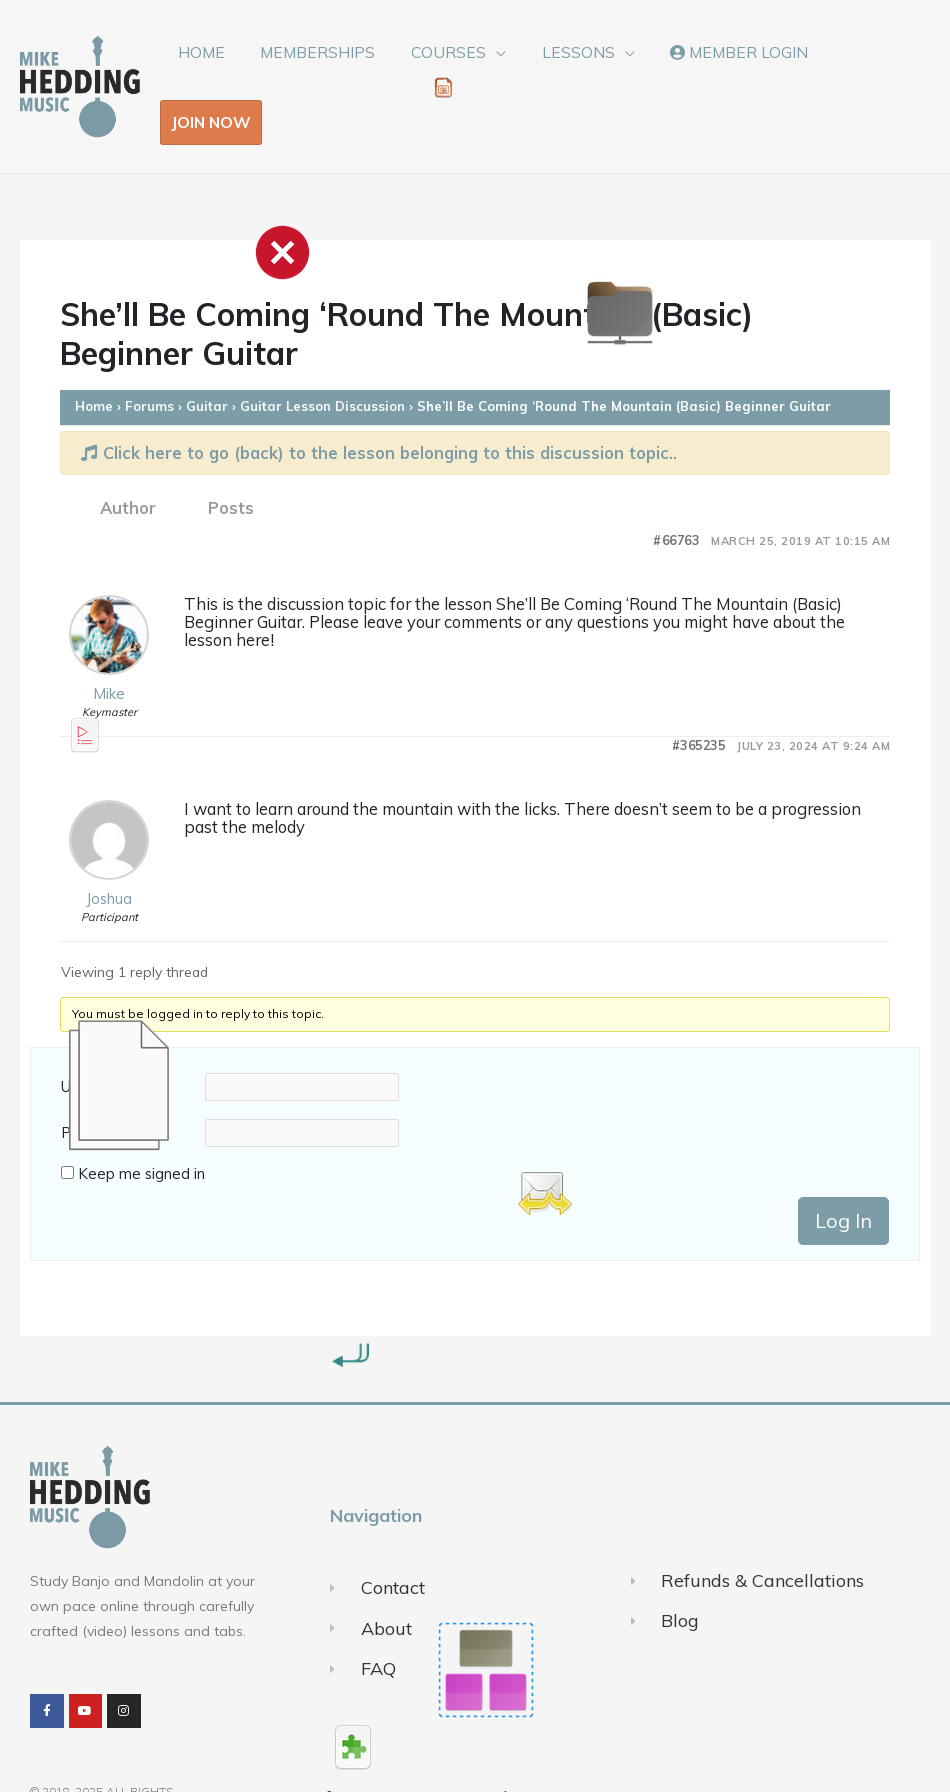  What do you see at coordinates (119, 1085) in the screenshot?
I see `copy file to clipboard` at bounding box center [119, 1085].